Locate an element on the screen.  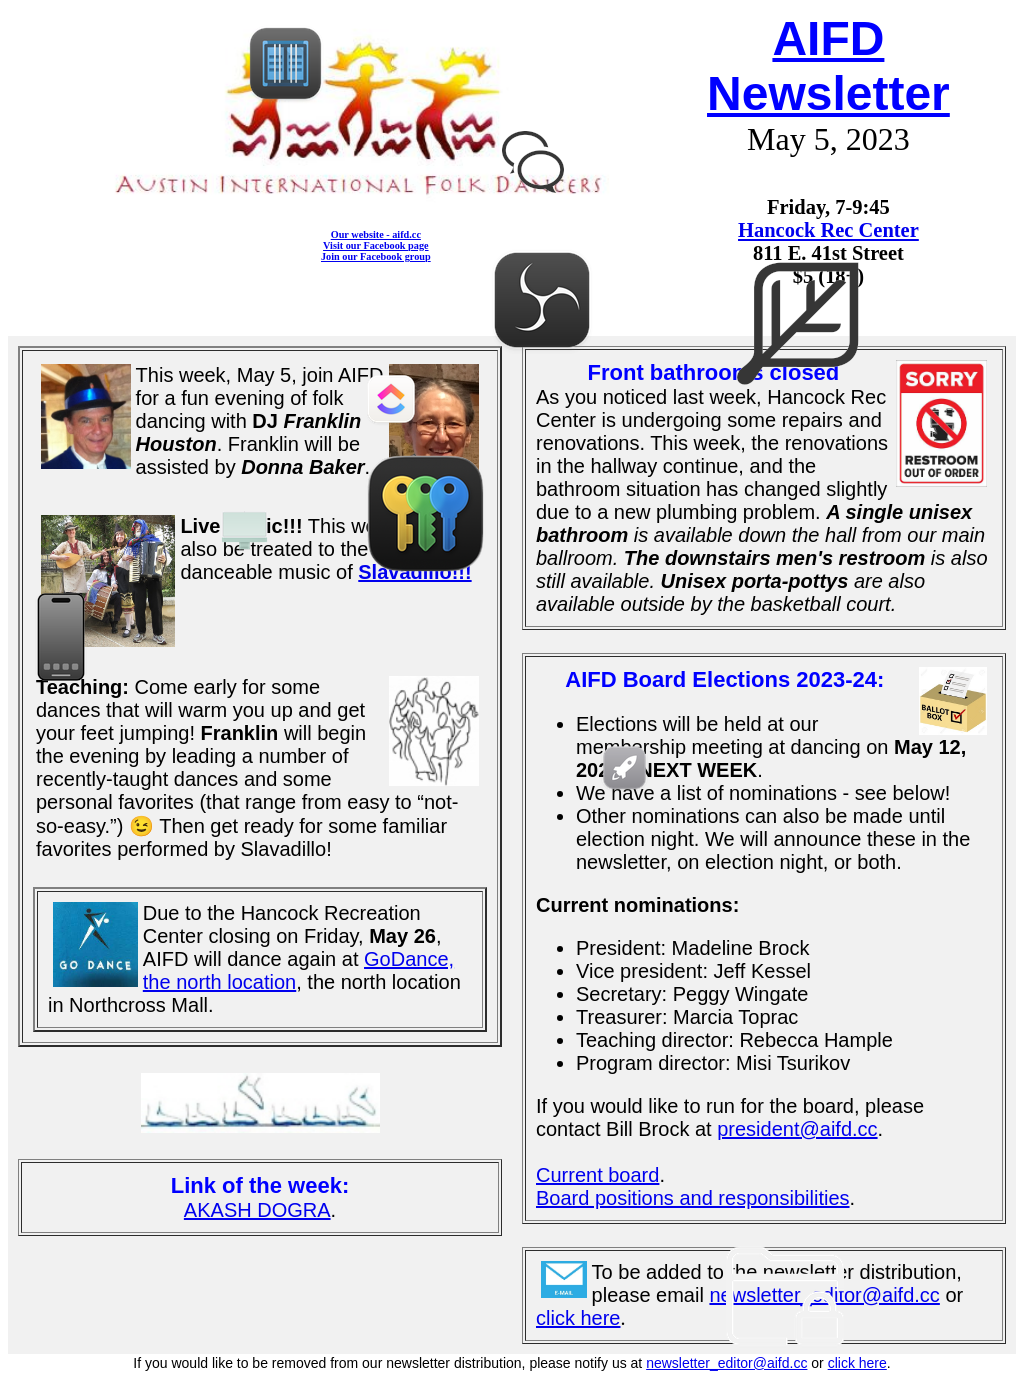
open ClickUp app is located at coordinates (391, 399).